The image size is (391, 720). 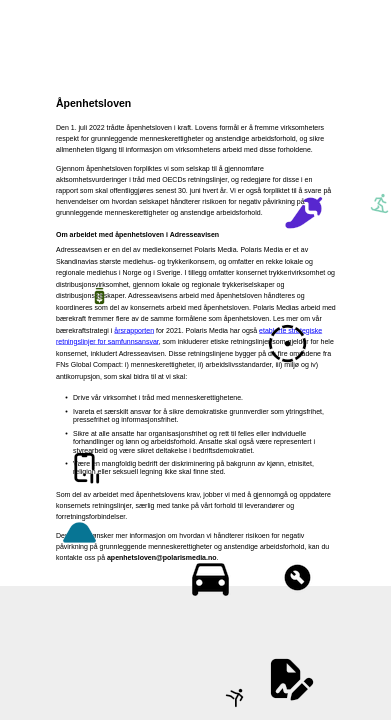 I want to click on get driving directions, so click(x=210, y=577).